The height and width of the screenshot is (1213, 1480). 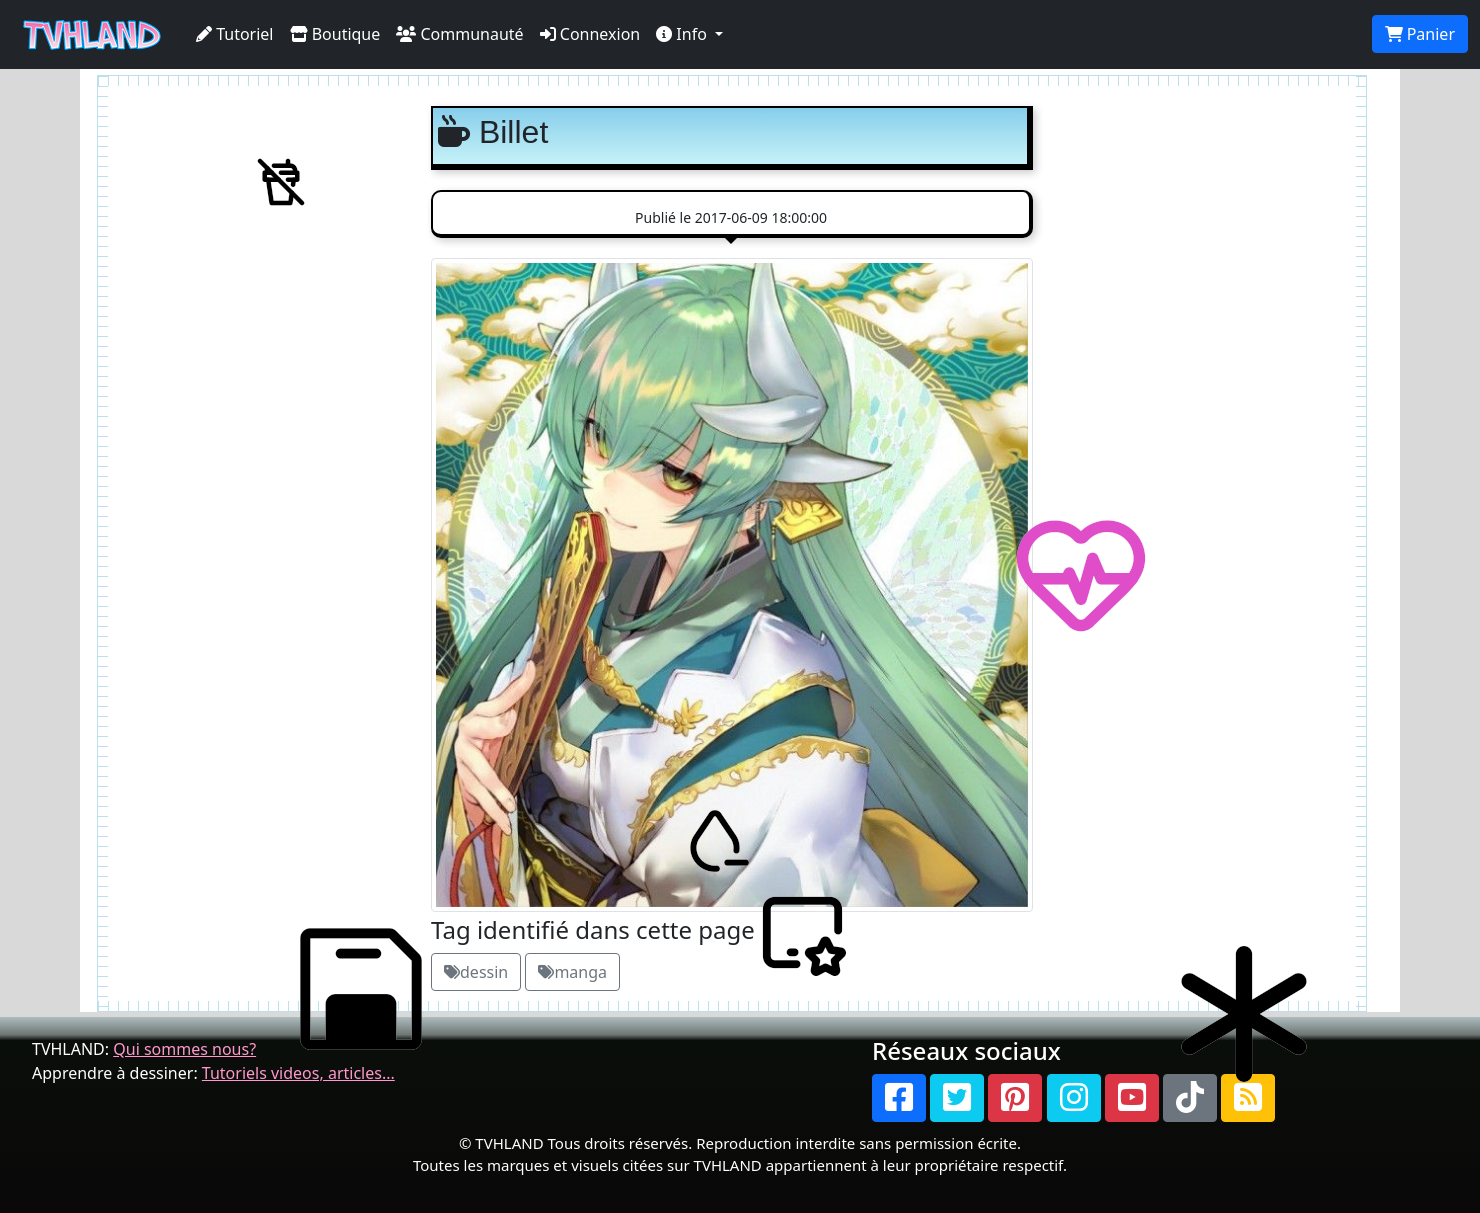 I want to click on no beverages allowed, so click(x=281, y=182).